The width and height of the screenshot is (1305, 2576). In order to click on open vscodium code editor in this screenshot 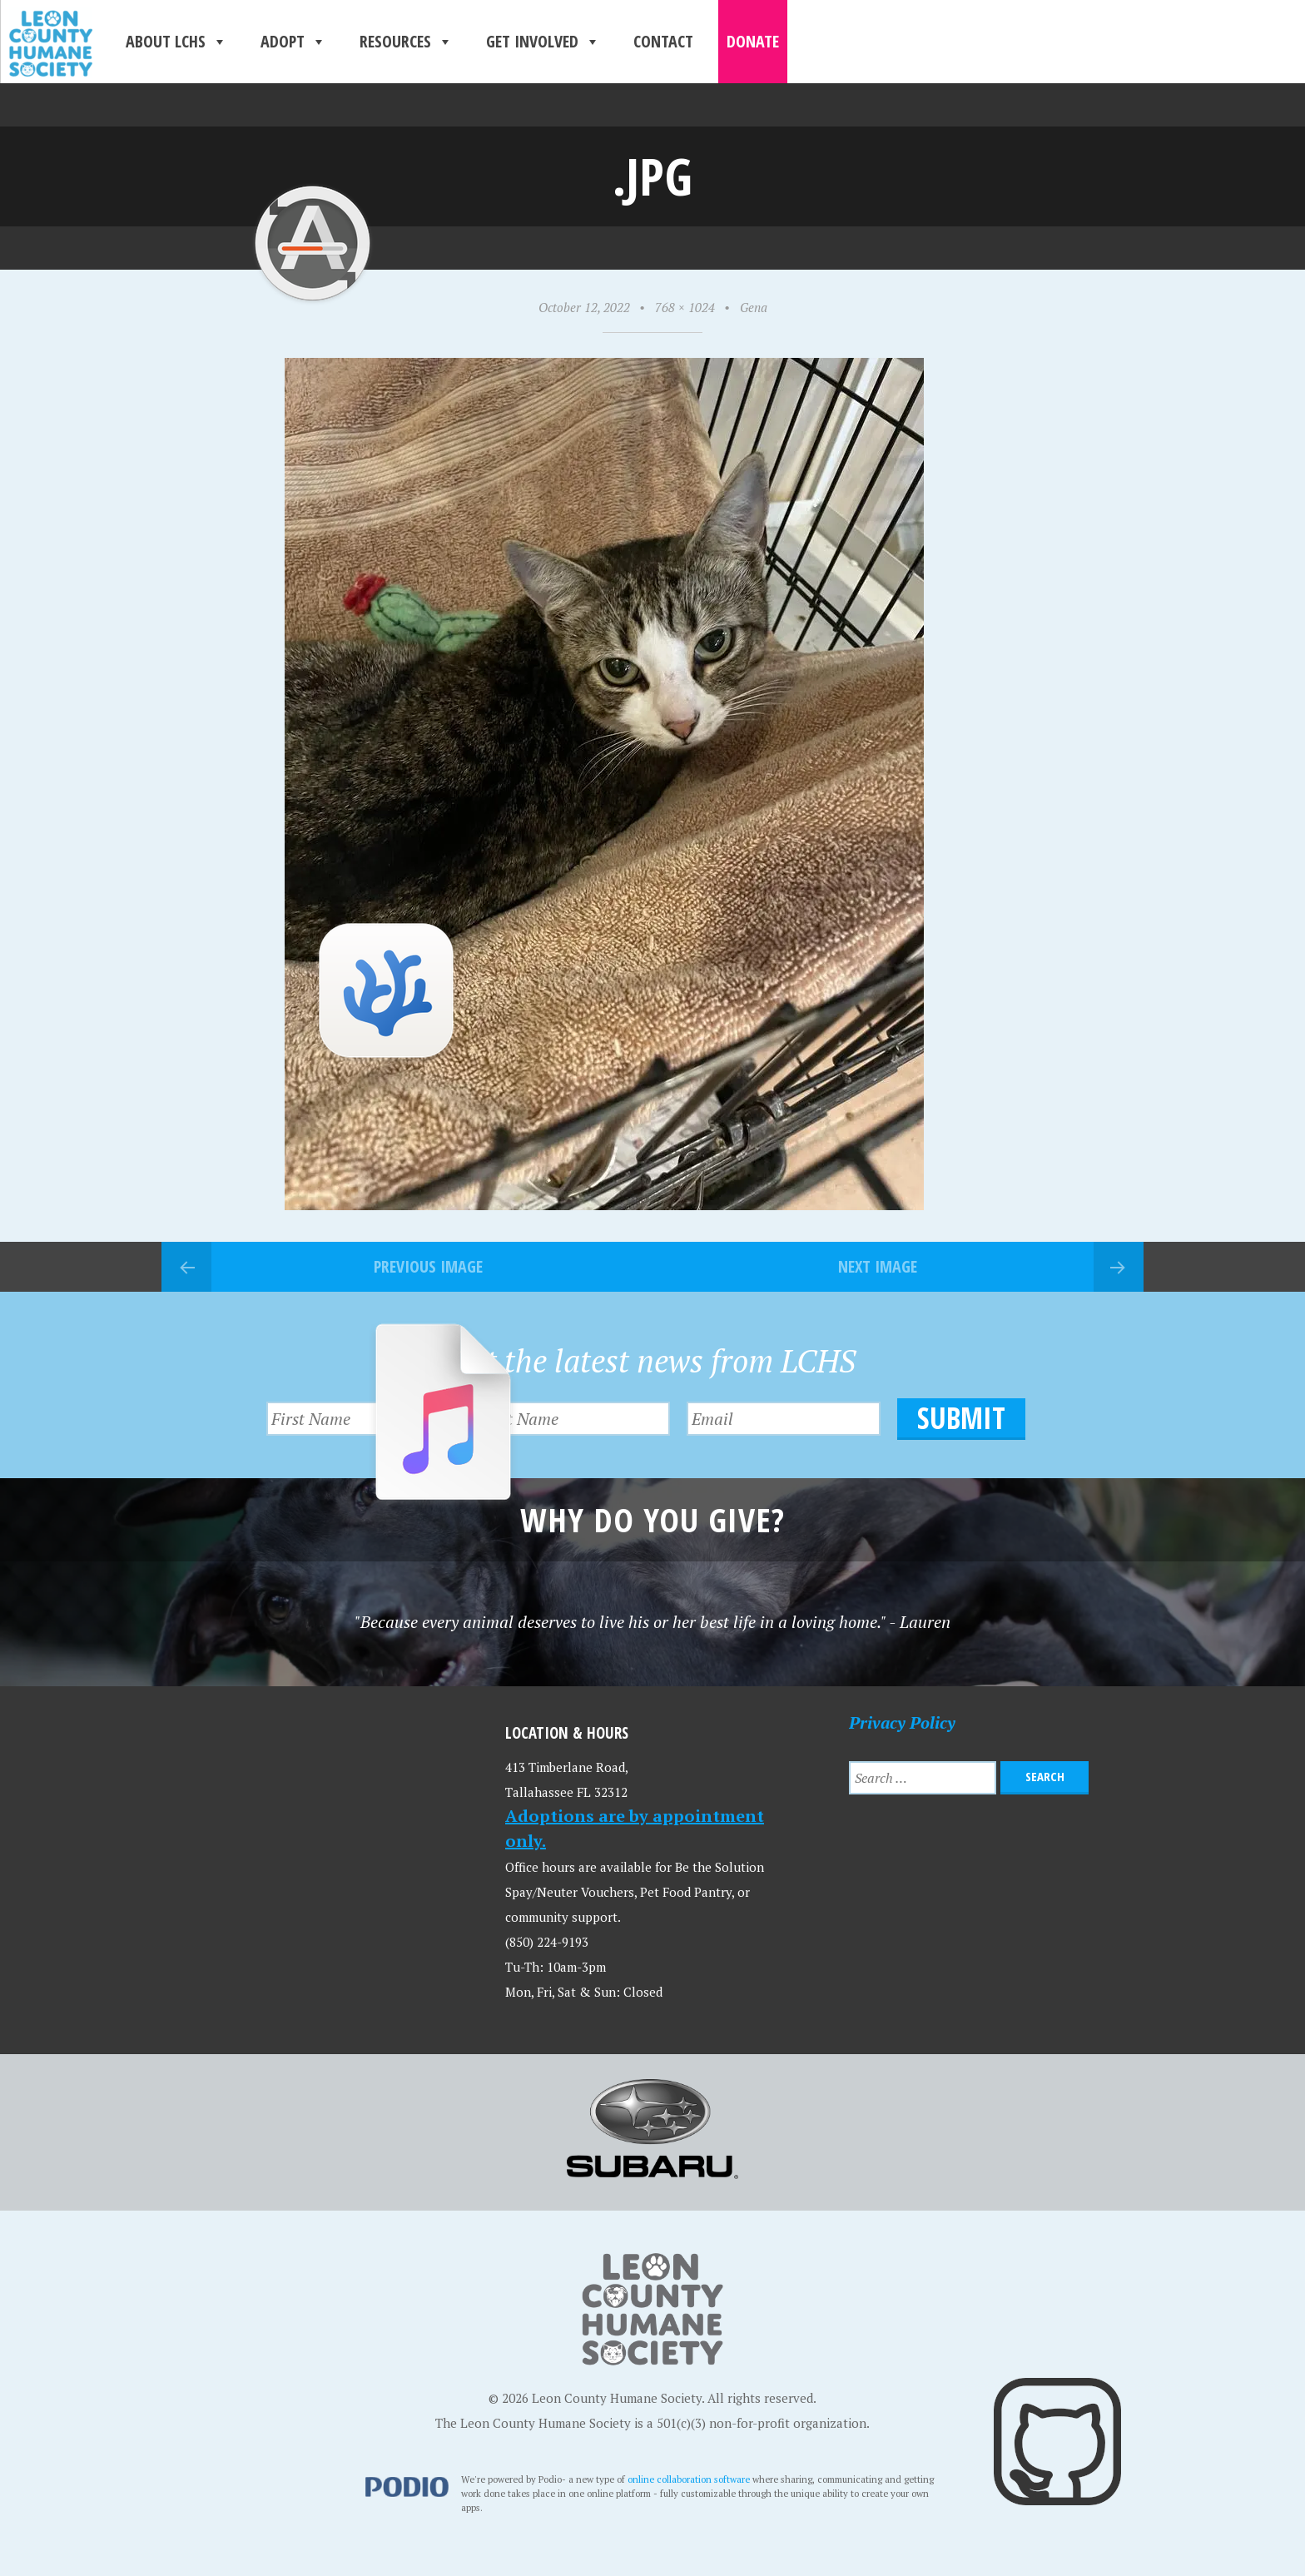, I will do `click(386, 990)`.